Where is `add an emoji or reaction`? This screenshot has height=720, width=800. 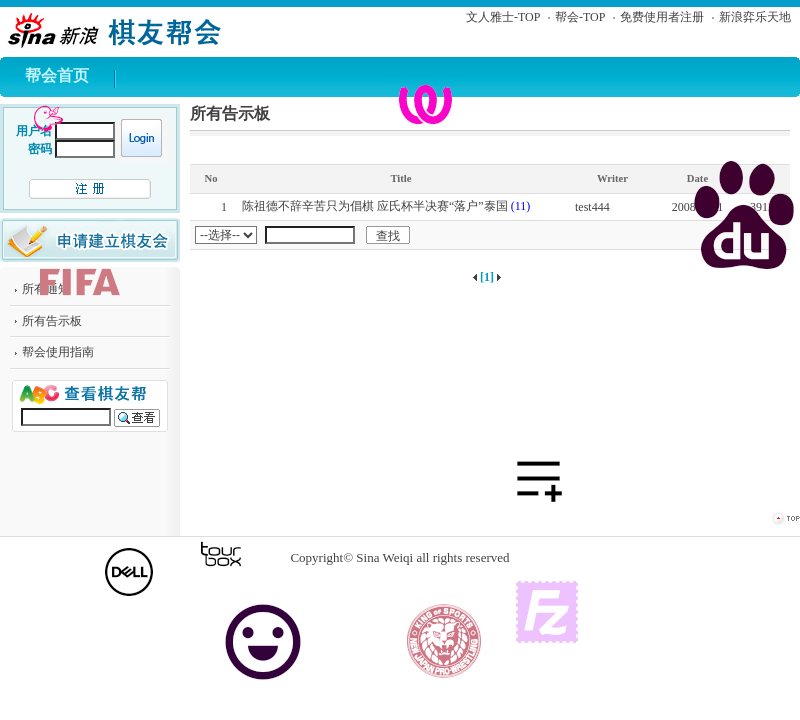
add an emoji or reaction is located at coordinates (263, 642).